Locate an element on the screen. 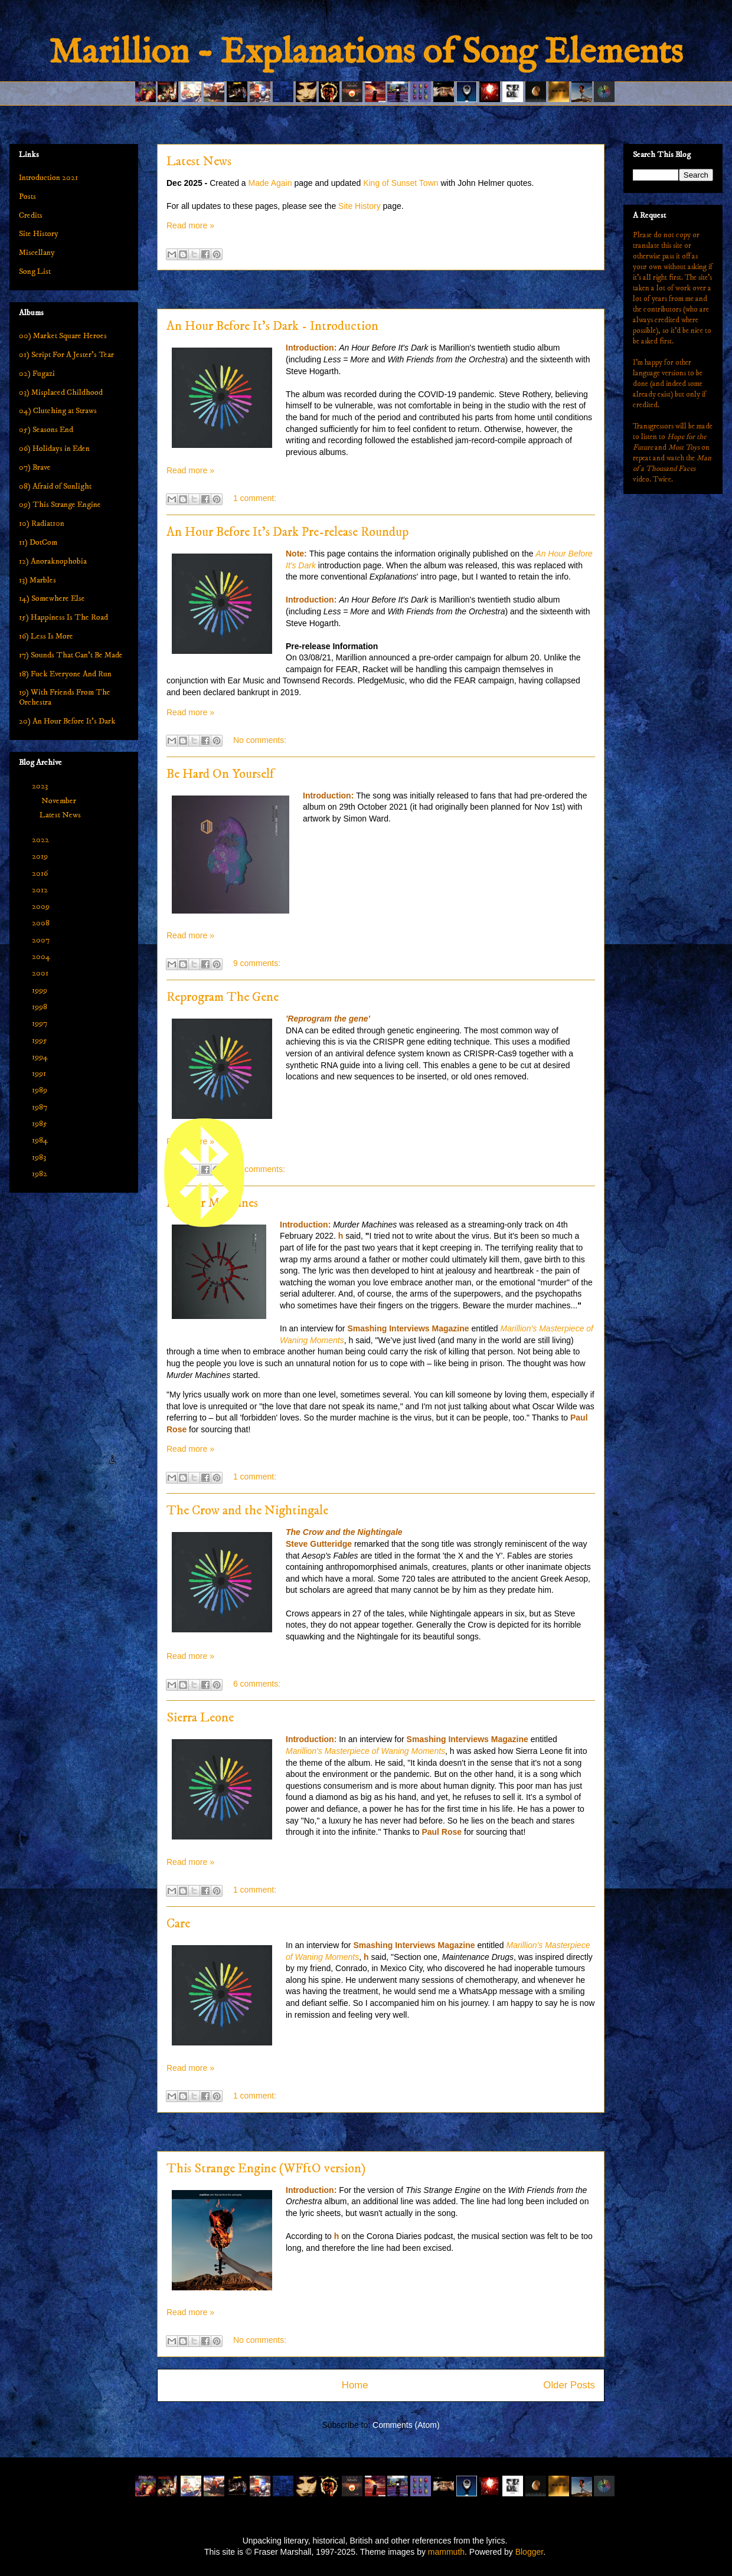 This screenshot has height=2576, width=732. toggle bluetooth connectivity on or off is located at coordinates (204, 1173).